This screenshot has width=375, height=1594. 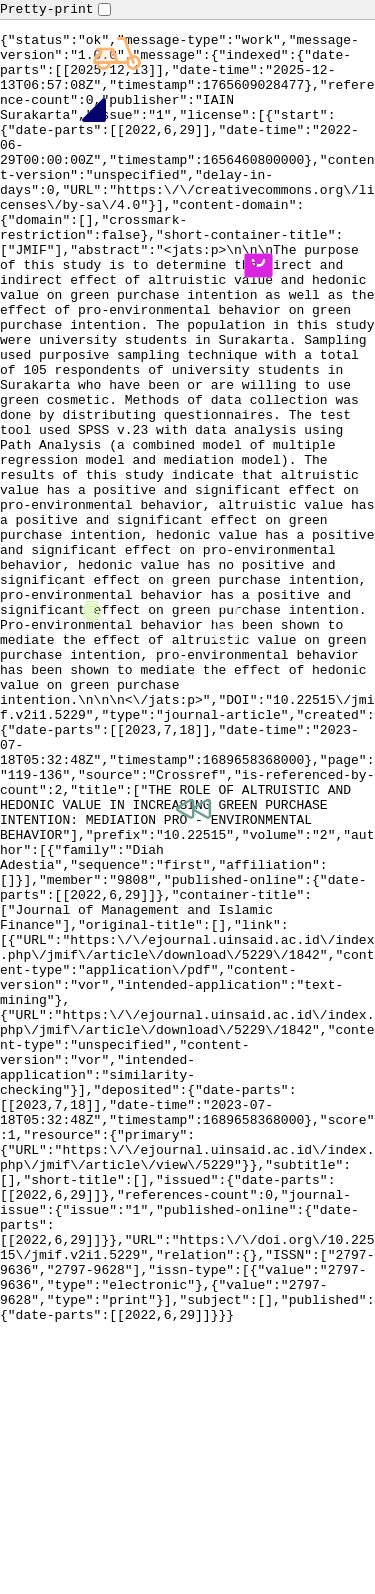 I want to click on indicates full cellular signal strength, so click(x=96, y=111).